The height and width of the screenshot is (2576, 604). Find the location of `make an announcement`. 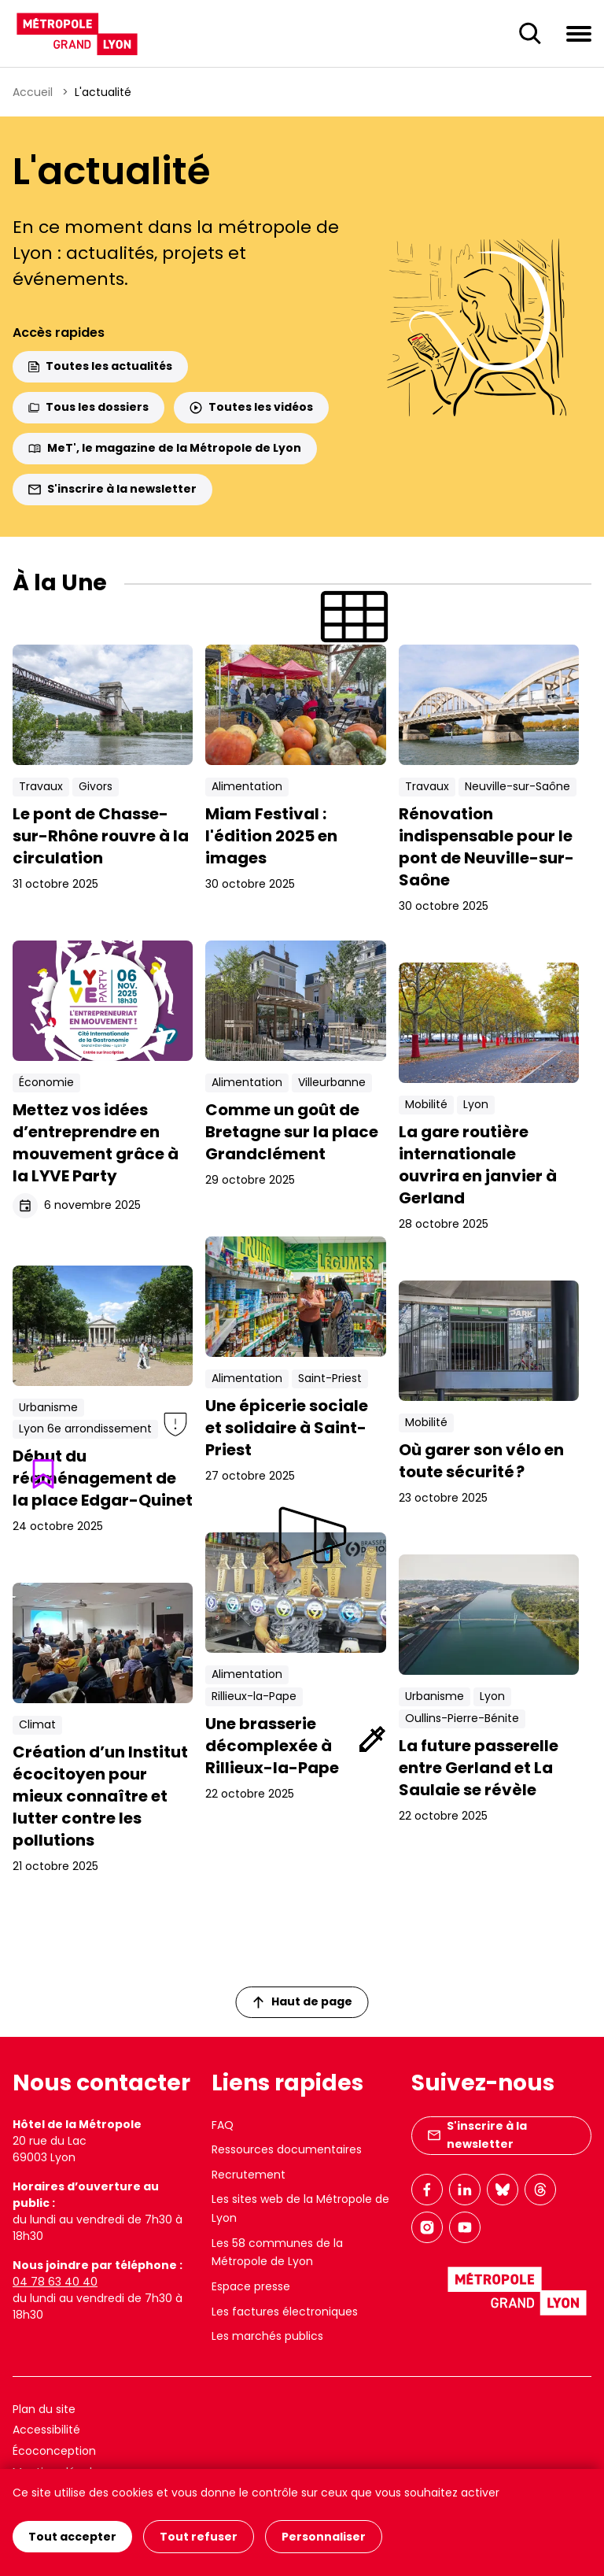

make an announcement is located at coordinates (310, 1538).